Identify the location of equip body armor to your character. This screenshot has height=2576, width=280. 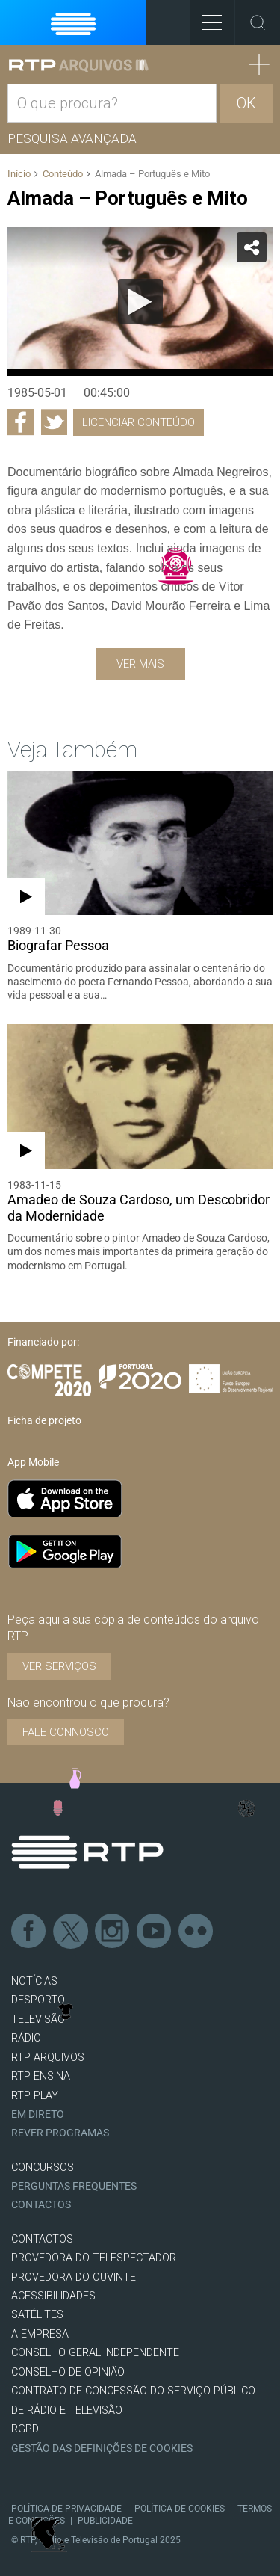
(57, 1808).